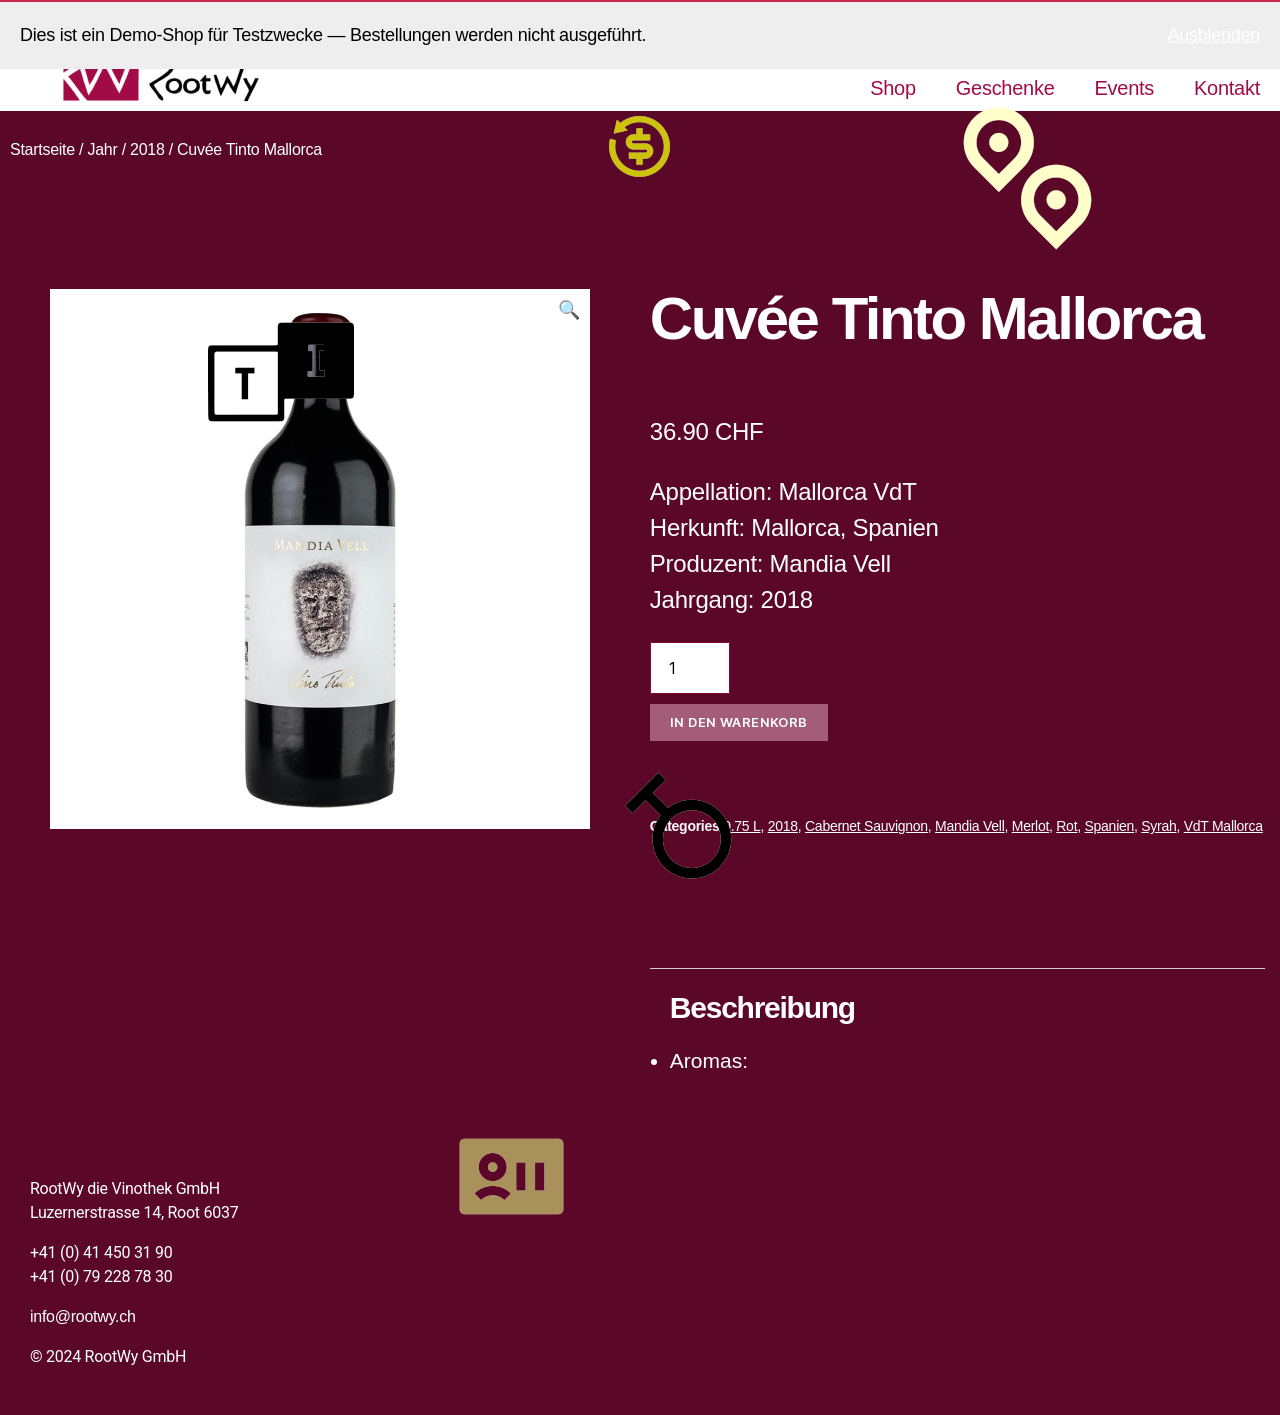 This screenshot has height=1415, width=1280. What do you see at coordinates (639, 146) in the screenshot?
I see `request a refund for a purchase` at bounding box center [639, 146].